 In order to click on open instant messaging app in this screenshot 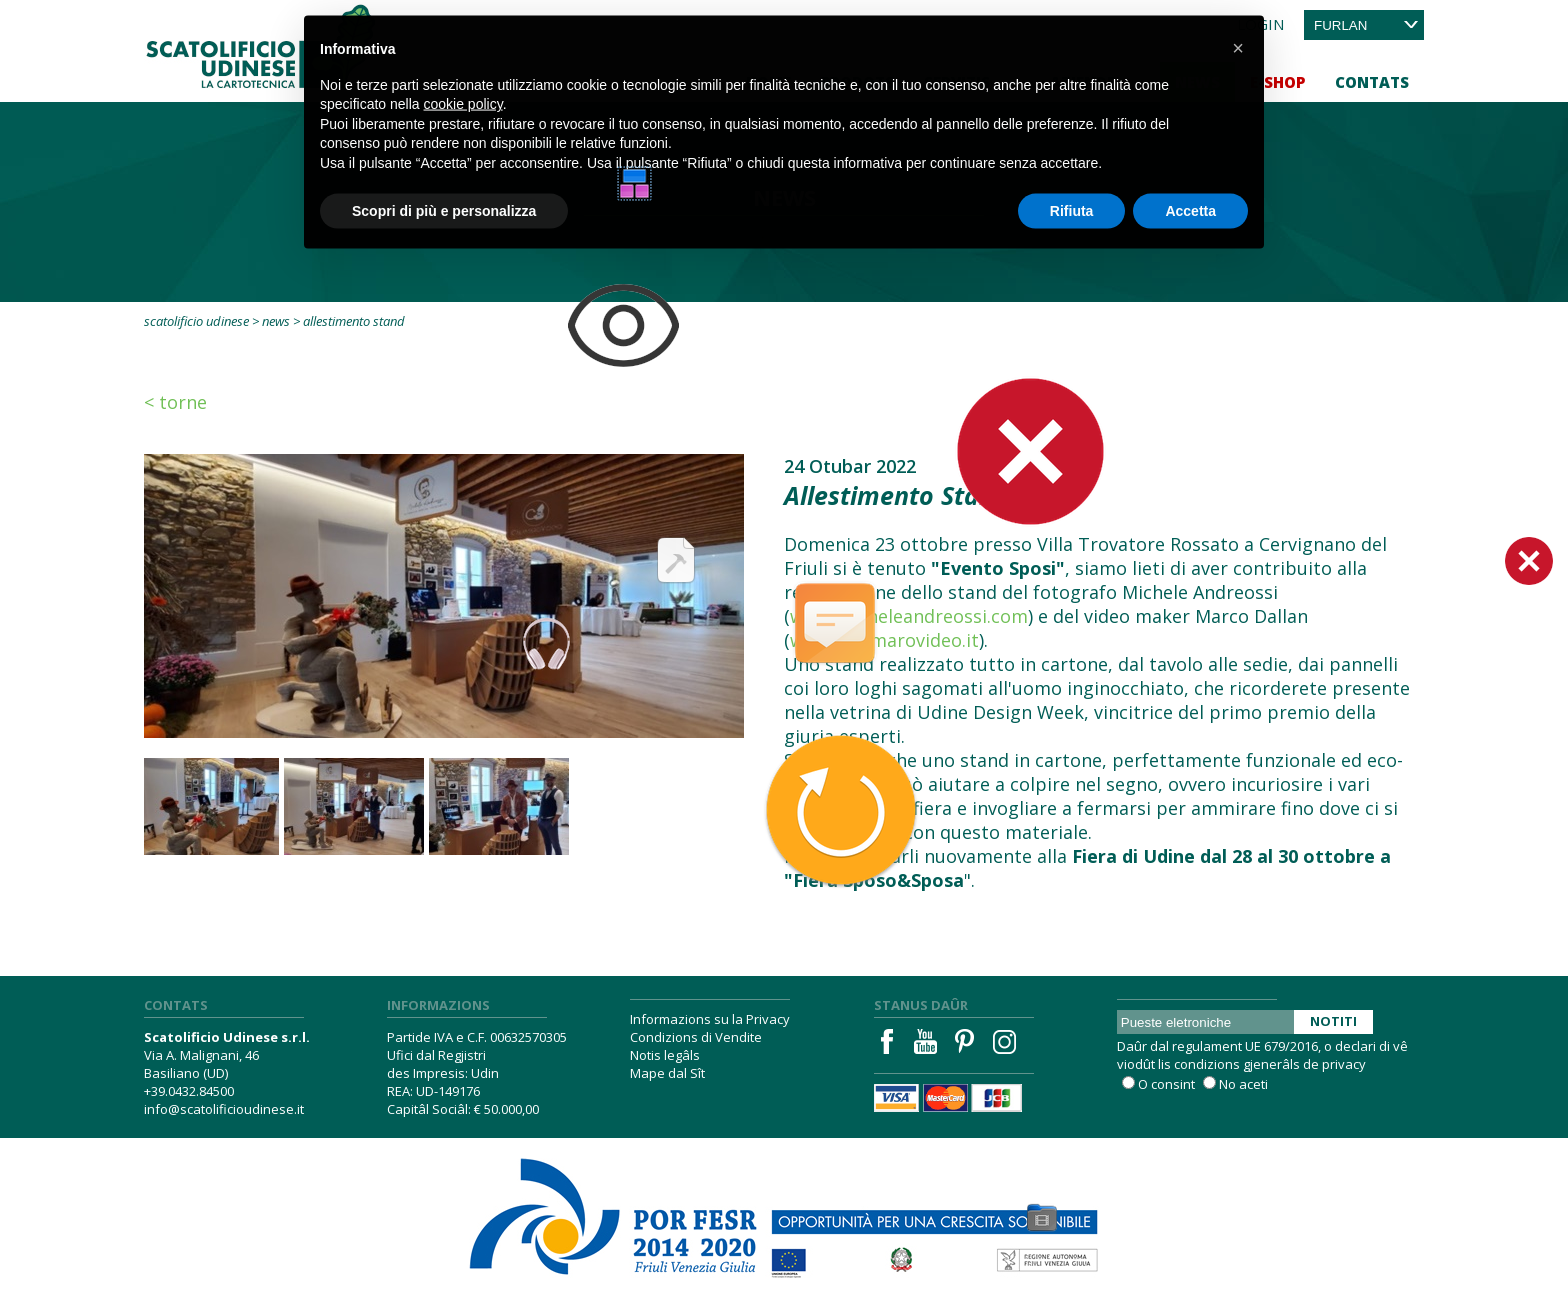, I will do `click(835, 623)`.